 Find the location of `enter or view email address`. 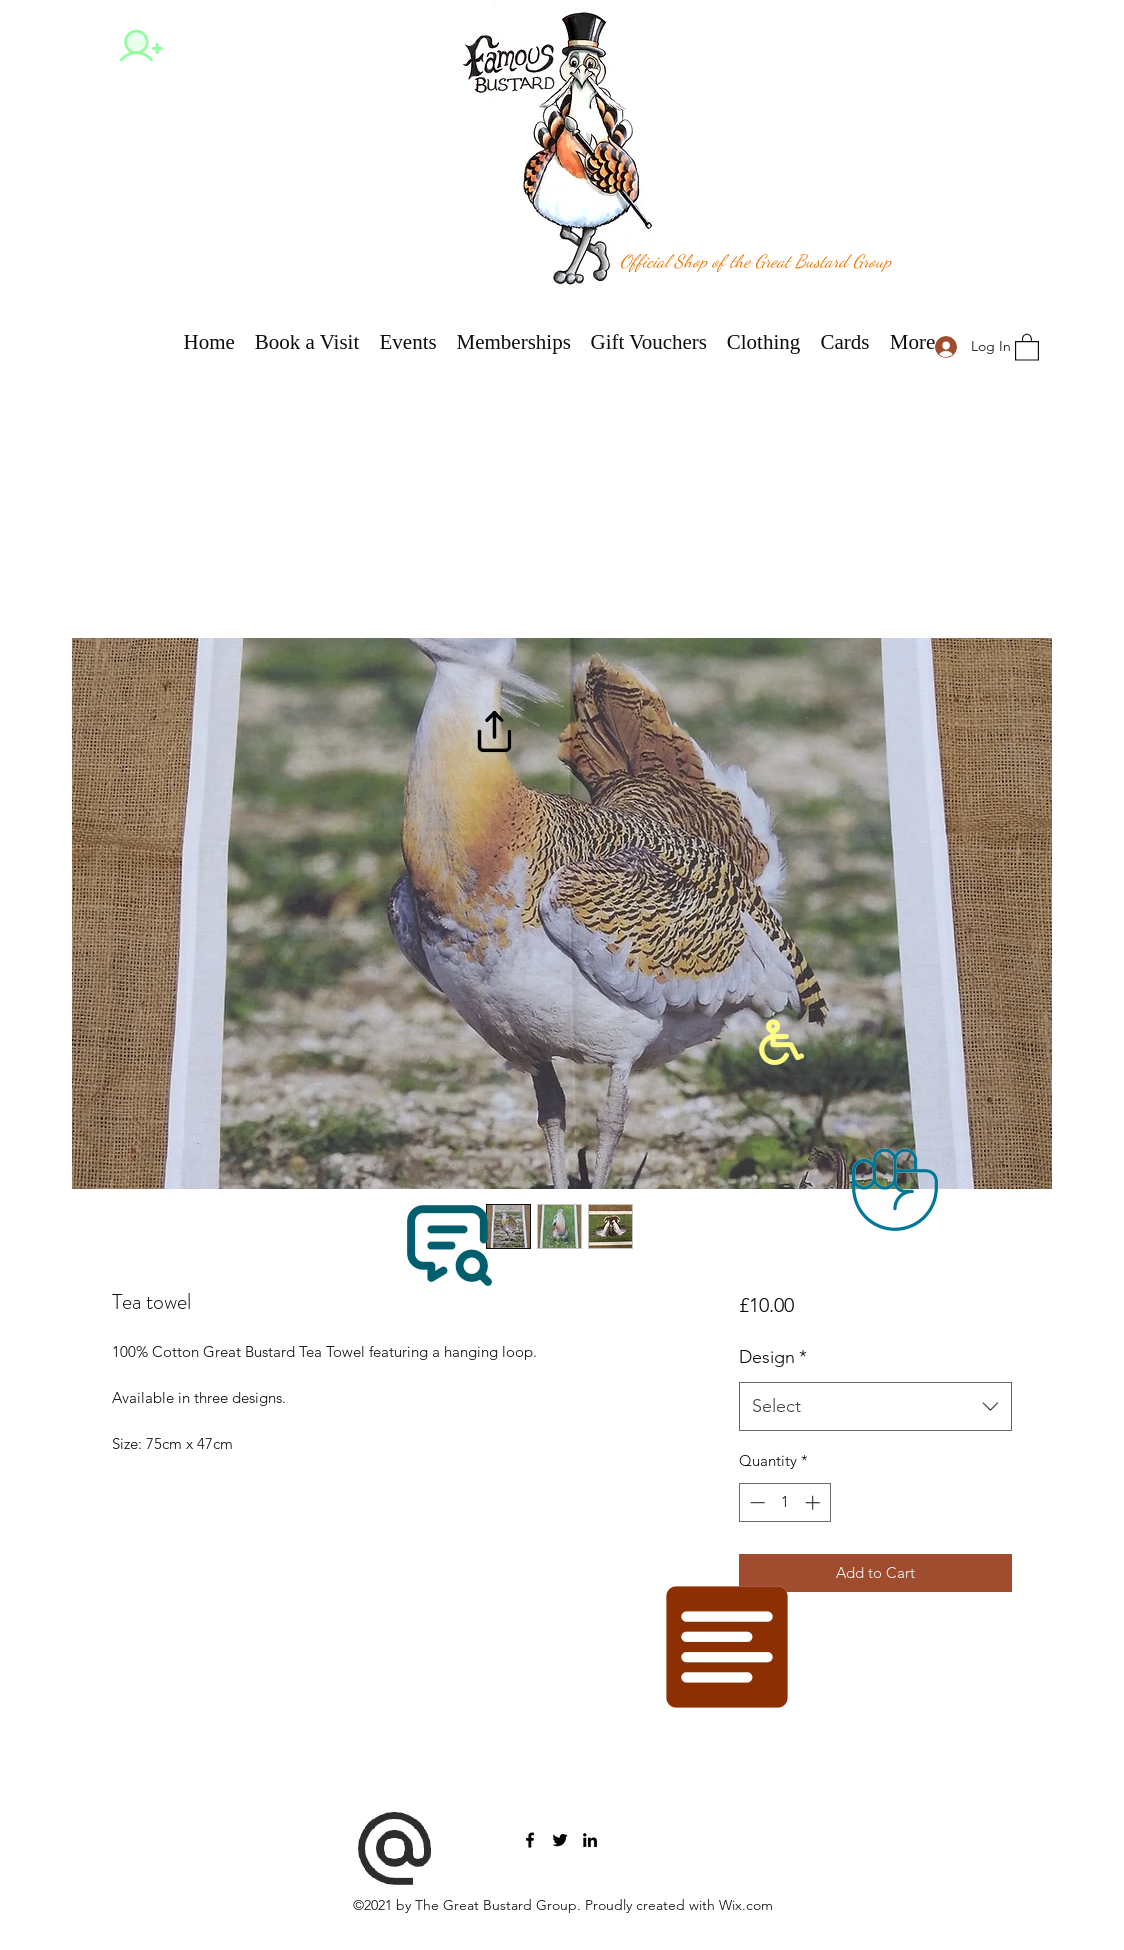

enter or view email address is located at coordinates (394, 1848).